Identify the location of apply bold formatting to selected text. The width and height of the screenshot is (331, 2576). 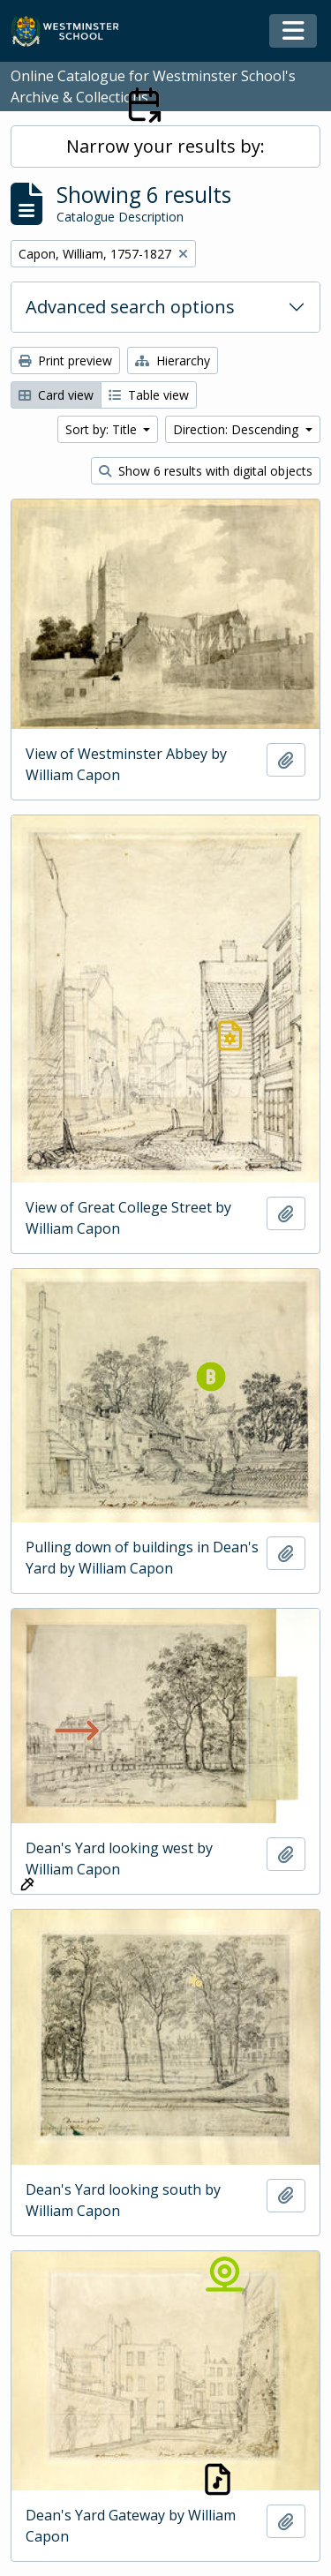
(211, 1377).